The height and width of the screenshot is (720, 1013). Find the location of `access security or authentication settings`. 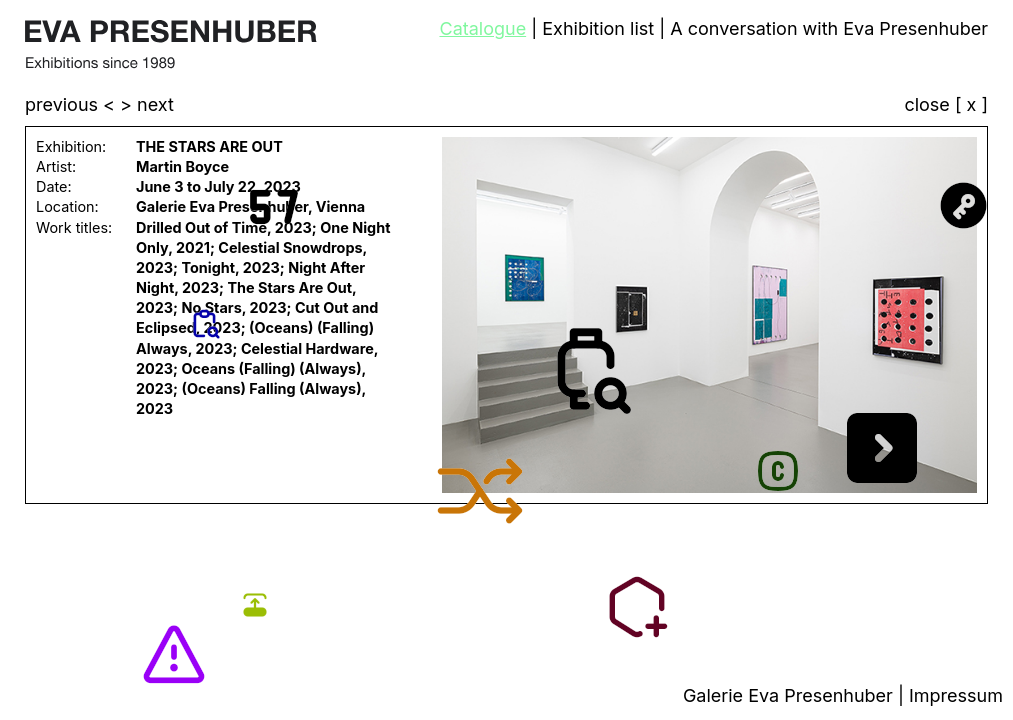

access security or authentication settings is located at coordinates (963, 205).